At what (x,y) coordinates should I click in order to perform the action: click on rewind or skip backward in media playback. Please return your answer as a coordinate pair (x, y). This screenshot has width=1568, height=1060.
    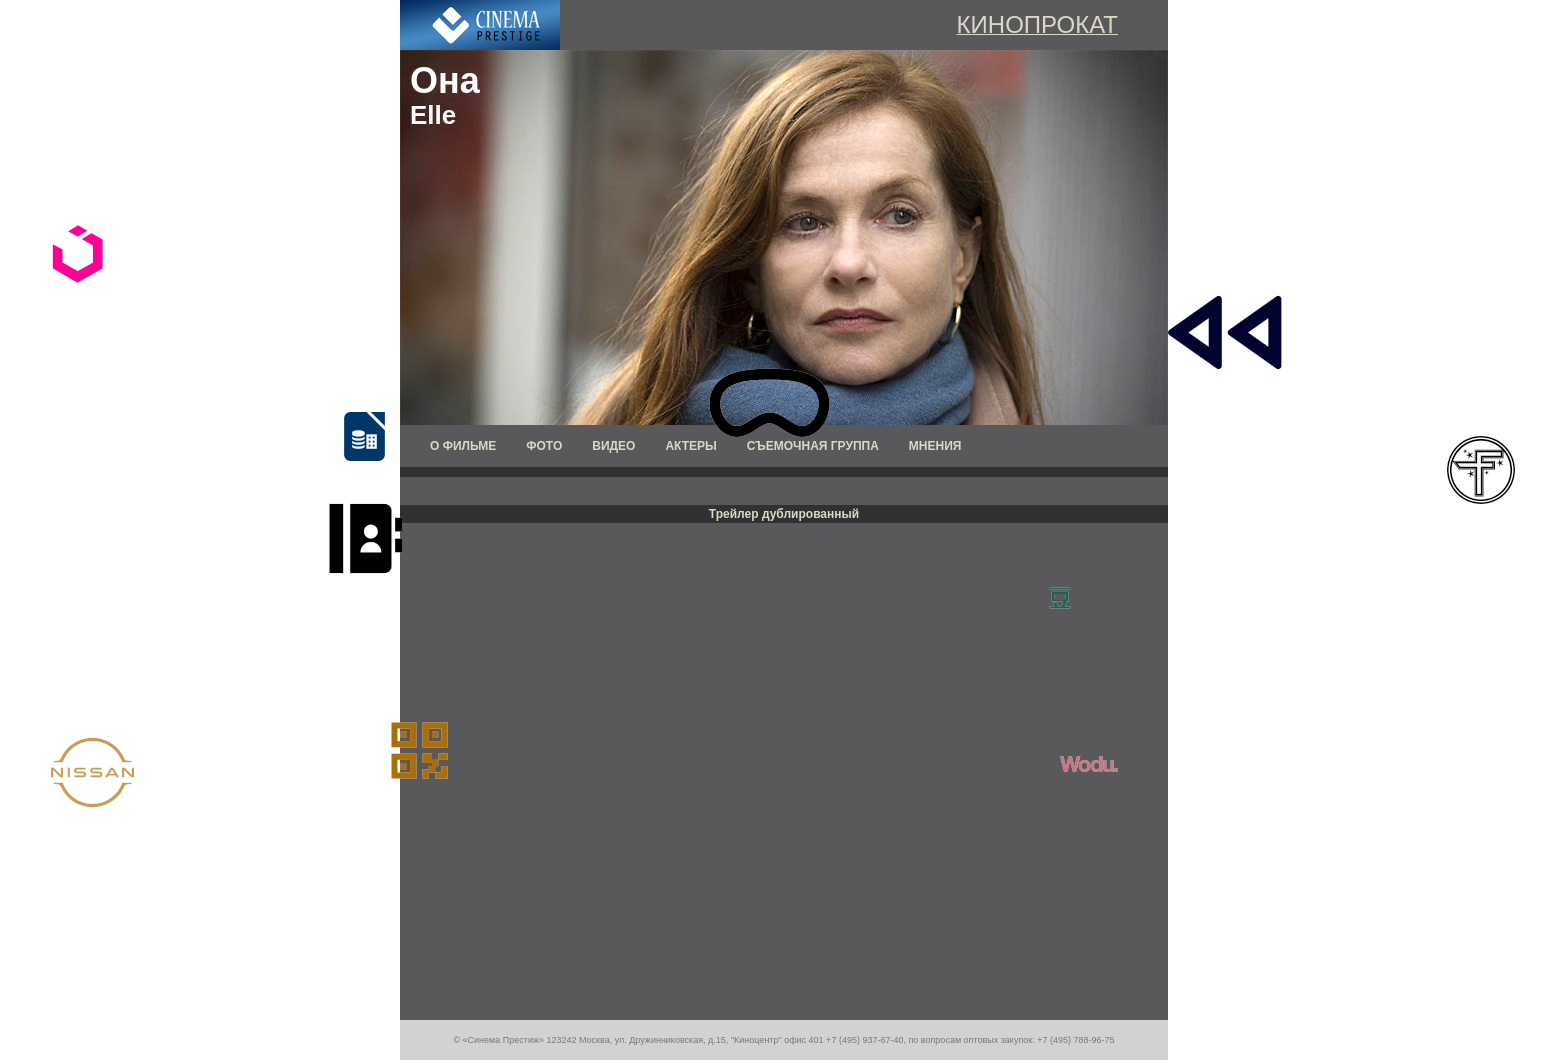
    Looking at the image, I should click on (1228, 332).